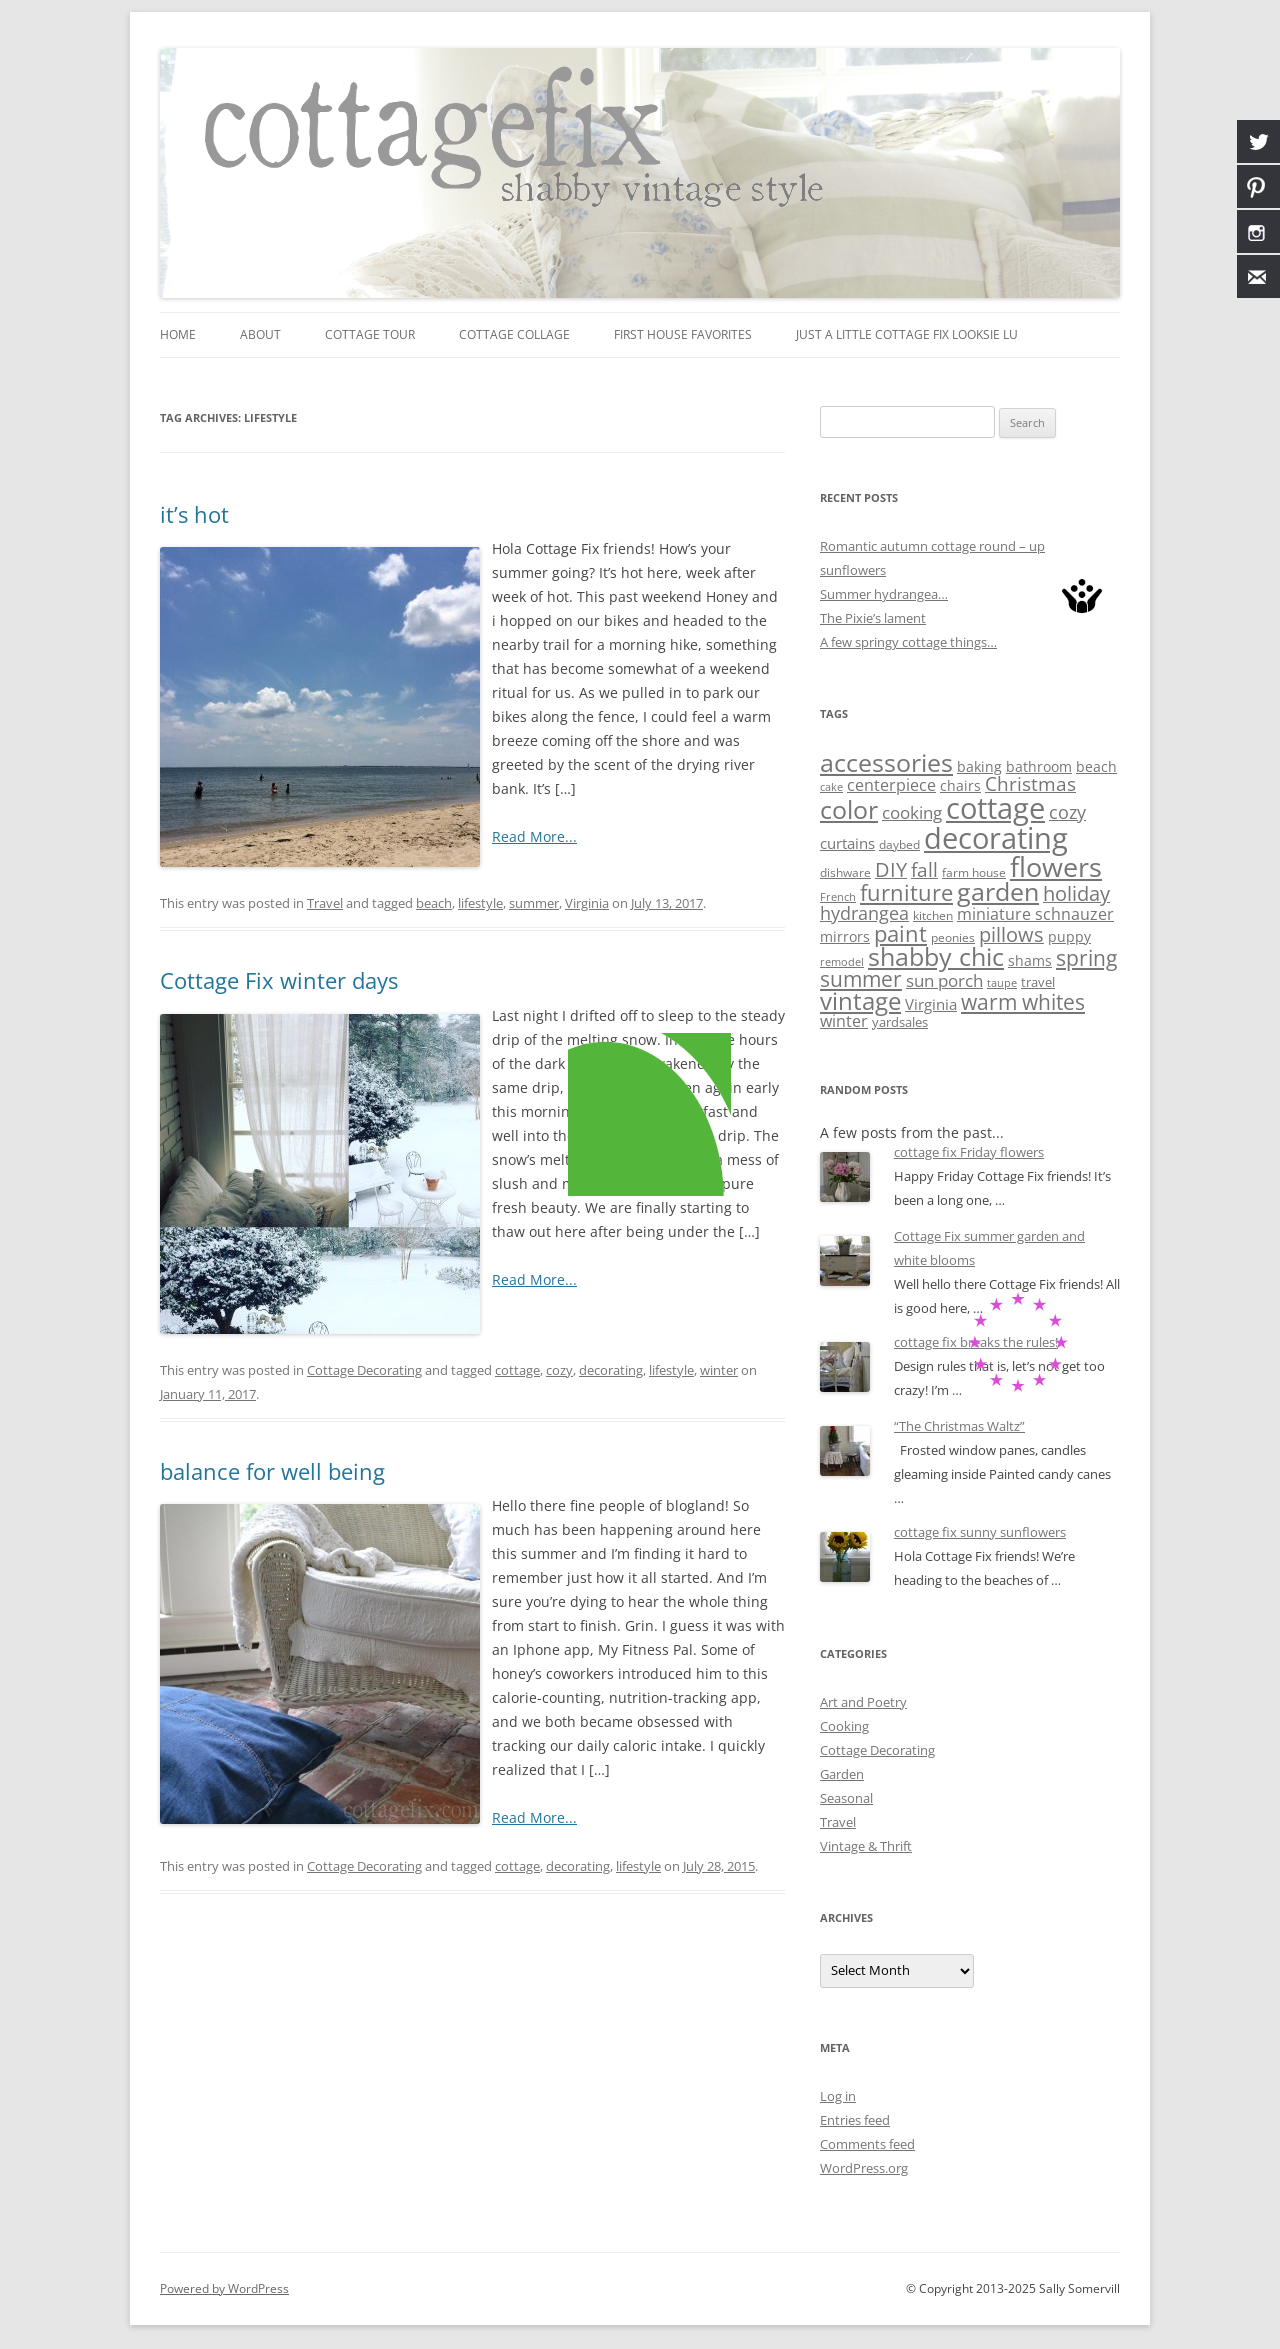 Image resolution: width=1280 pixels, height=2349 pixels. Describe the element at coordinates (649, 1114) in the screenshot. I see `open zerodha trading app` at that location.